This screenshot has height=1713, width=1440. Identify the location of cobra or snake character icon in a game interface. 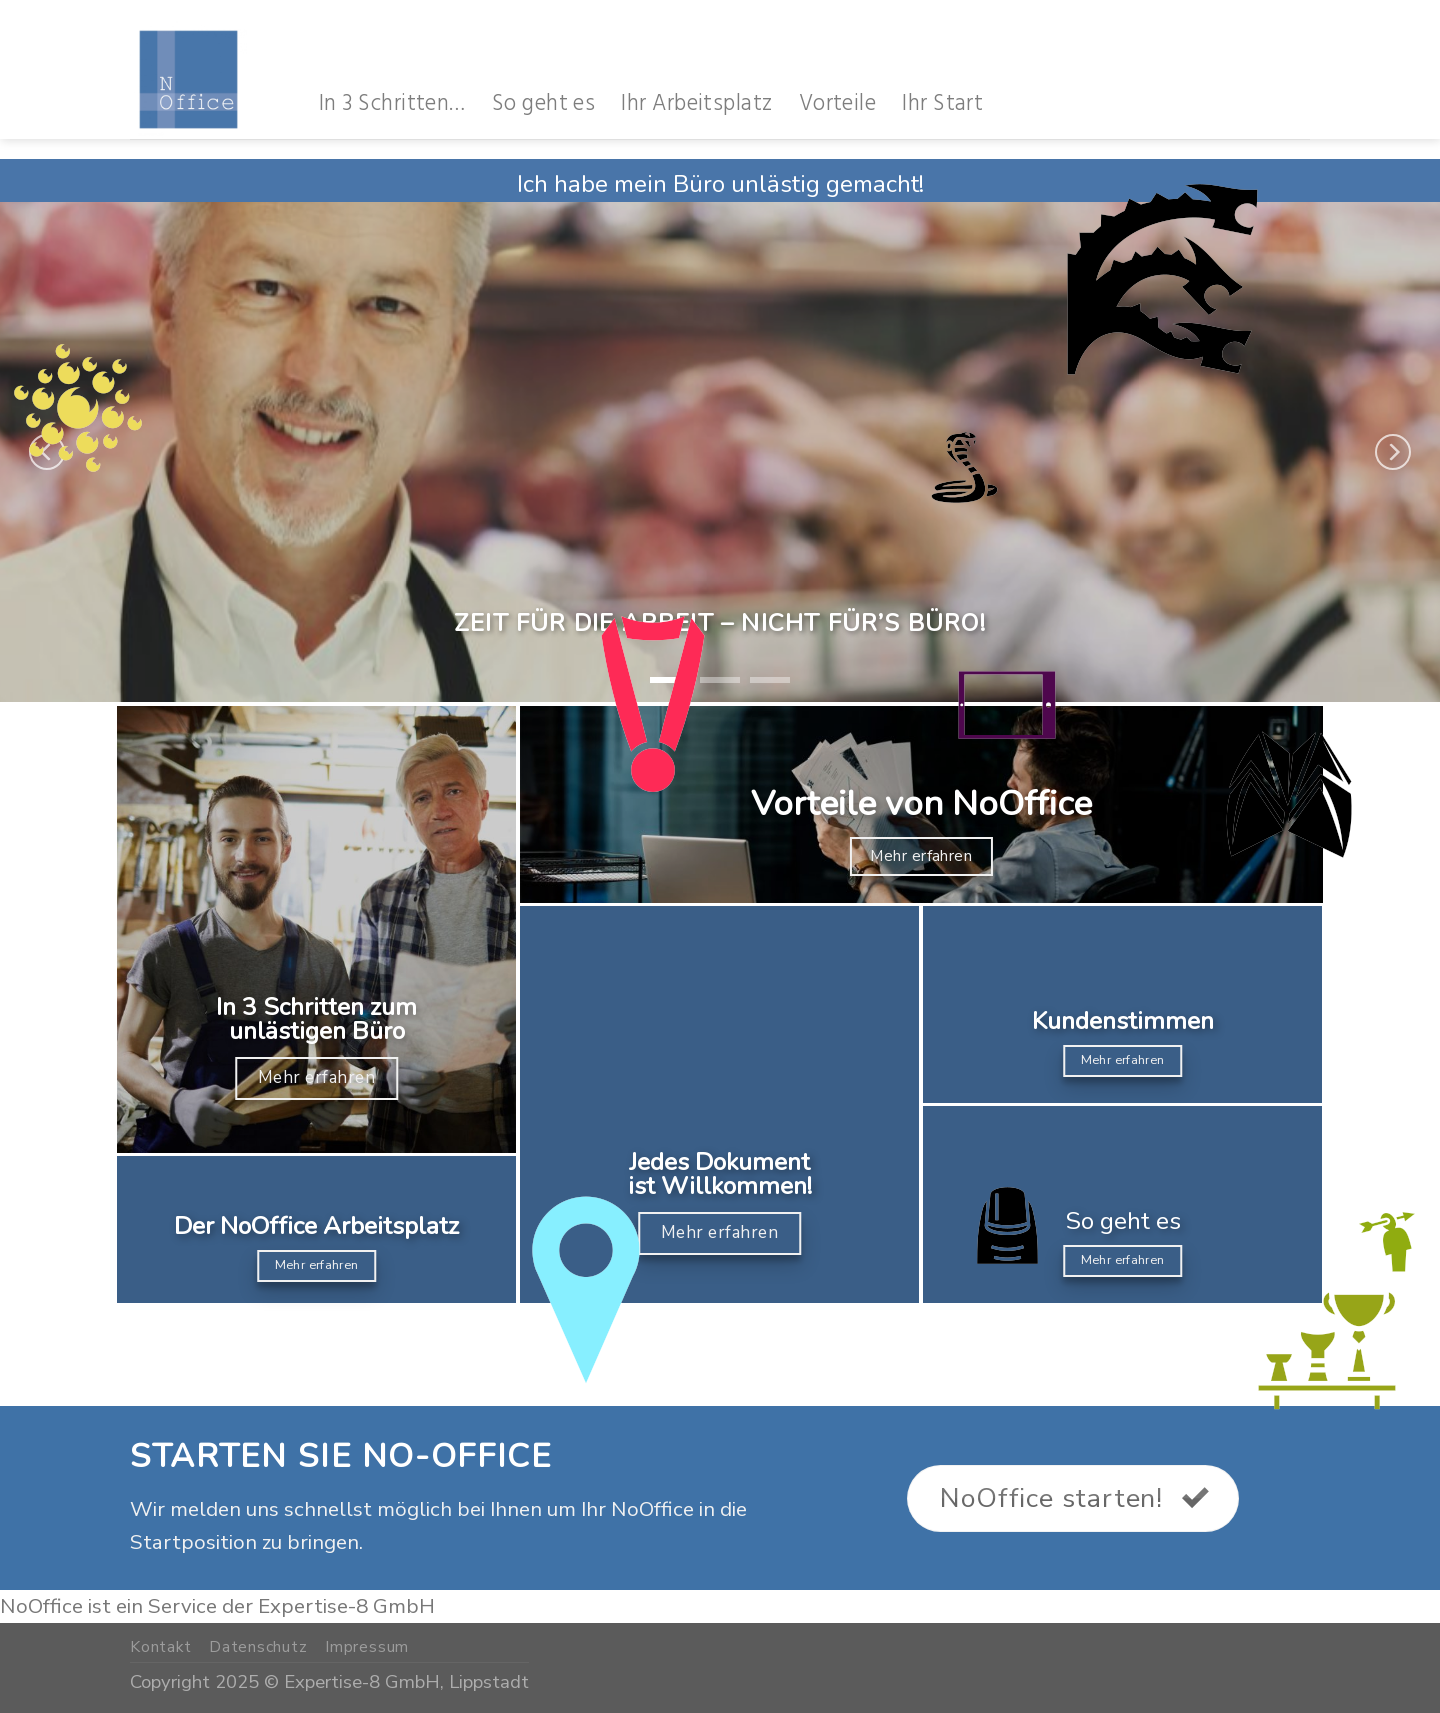
(964, 467).